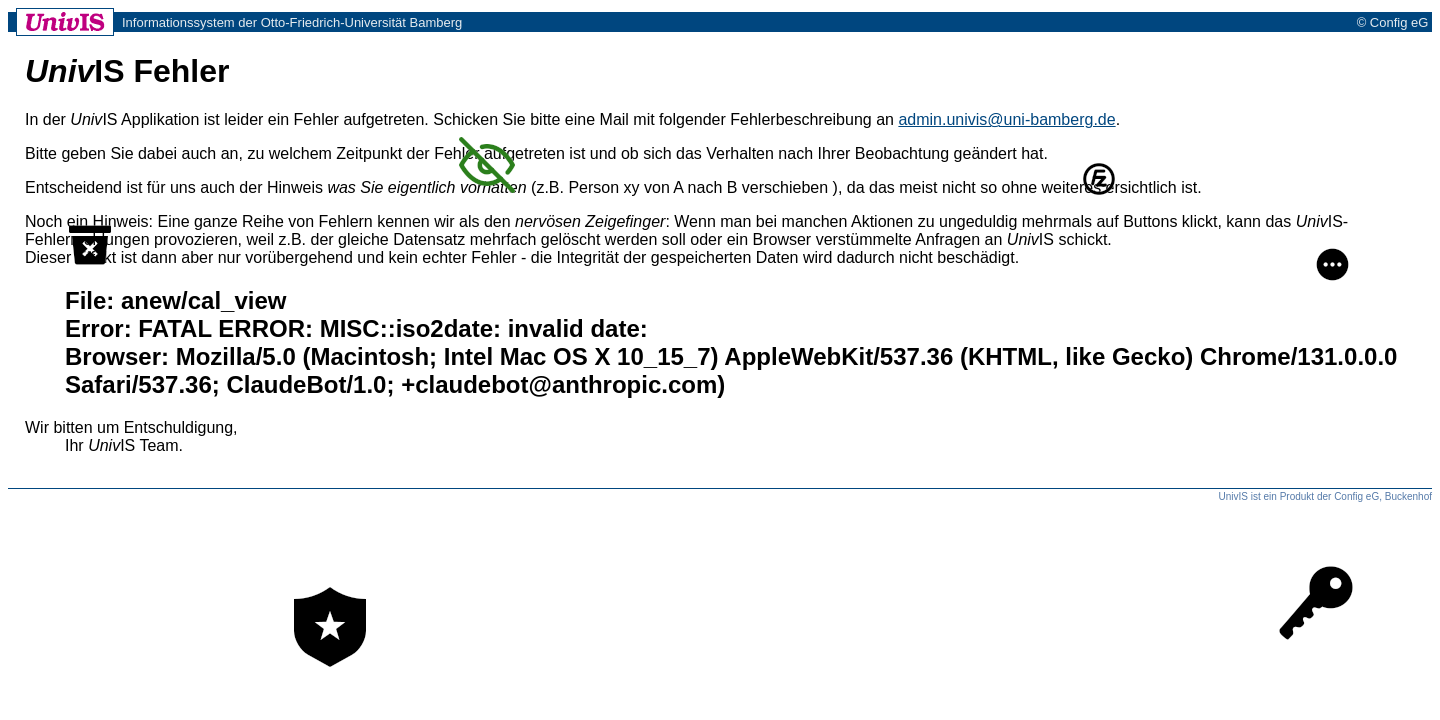 The height and width of the screenshot is (720, 1440). Describe the element at coordinates (1332, 264) in the screenshot. I see `access more options or actions` at that location.